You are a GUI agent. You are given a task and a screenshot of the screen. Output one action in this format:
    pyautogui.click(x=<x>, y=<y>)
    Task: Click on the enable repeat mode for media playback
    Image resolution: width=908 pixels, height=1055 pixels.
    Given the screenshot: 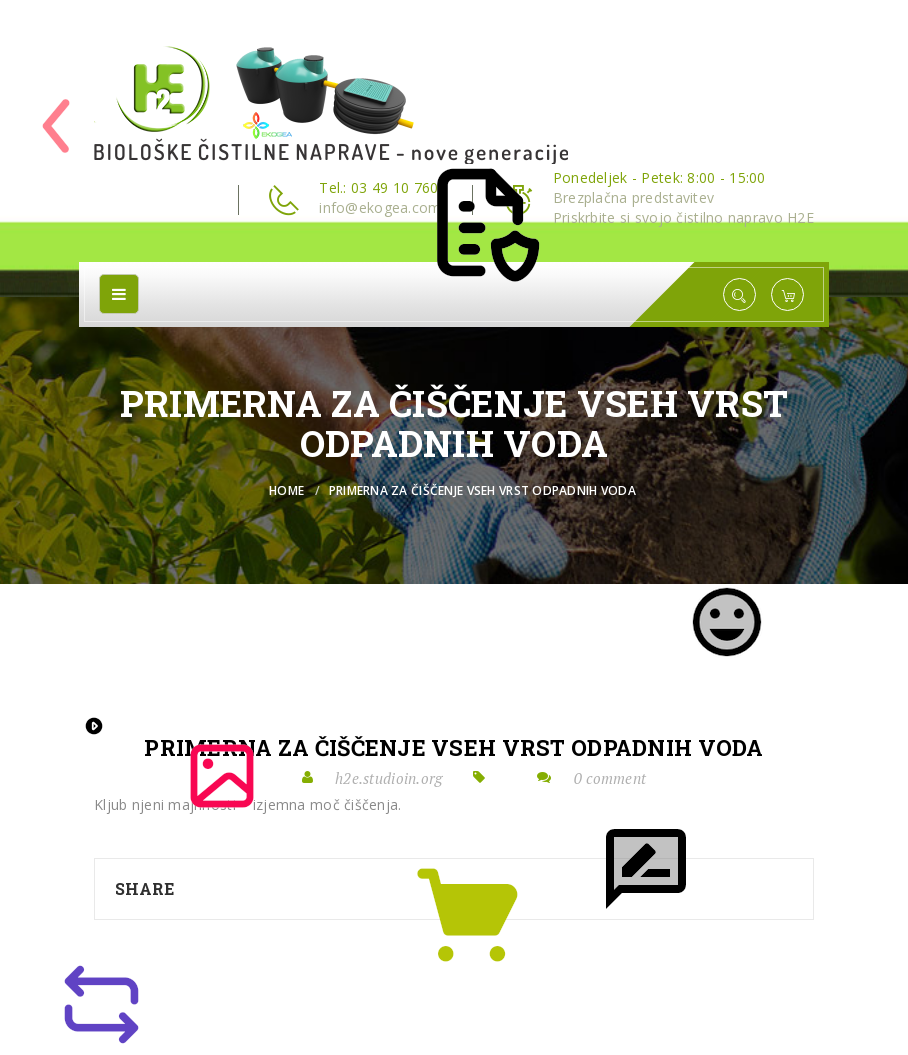 What is the action you would take?
    pyautogui.click(x=101, y=1004)
    